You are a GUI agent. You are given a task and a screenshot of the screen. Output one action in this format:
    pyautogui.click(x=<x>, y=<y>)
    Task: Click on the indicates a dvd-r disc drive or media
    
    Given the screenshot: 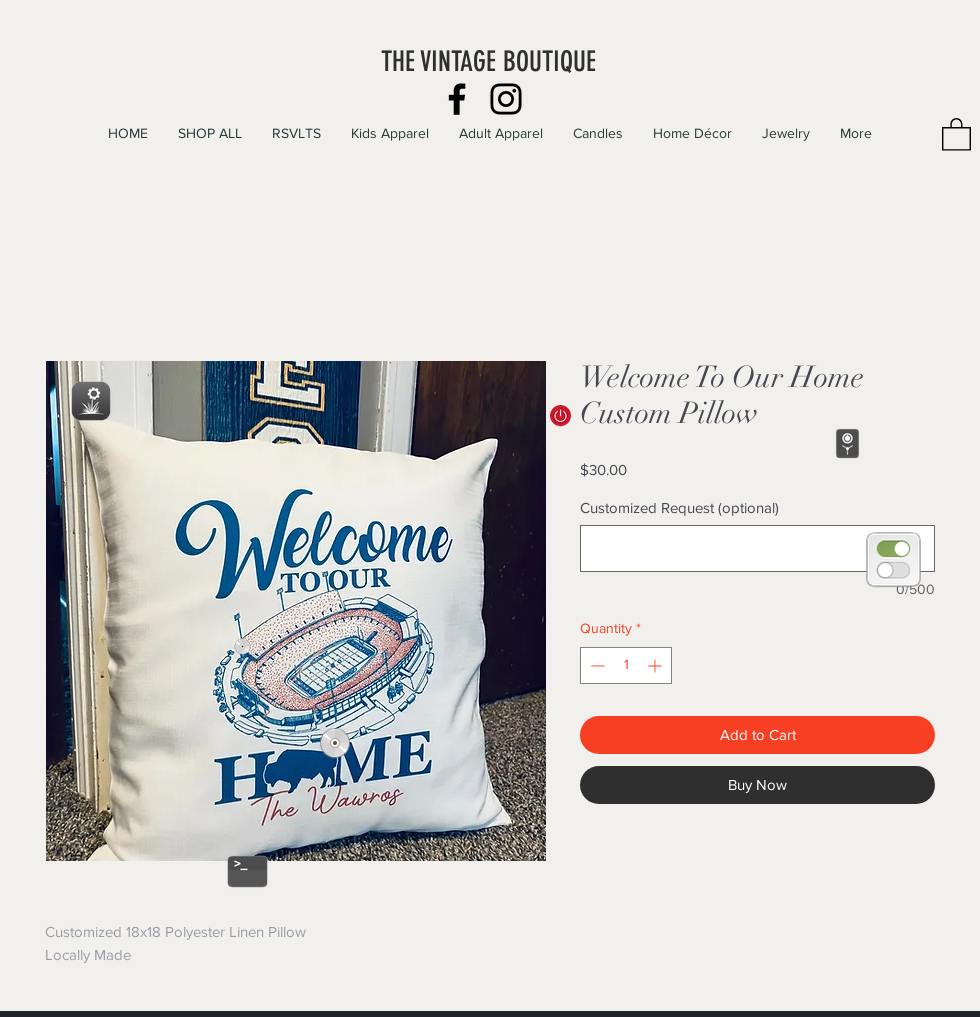 What is the action you would take?
    pyautogui.click(x=242, y=646)
    